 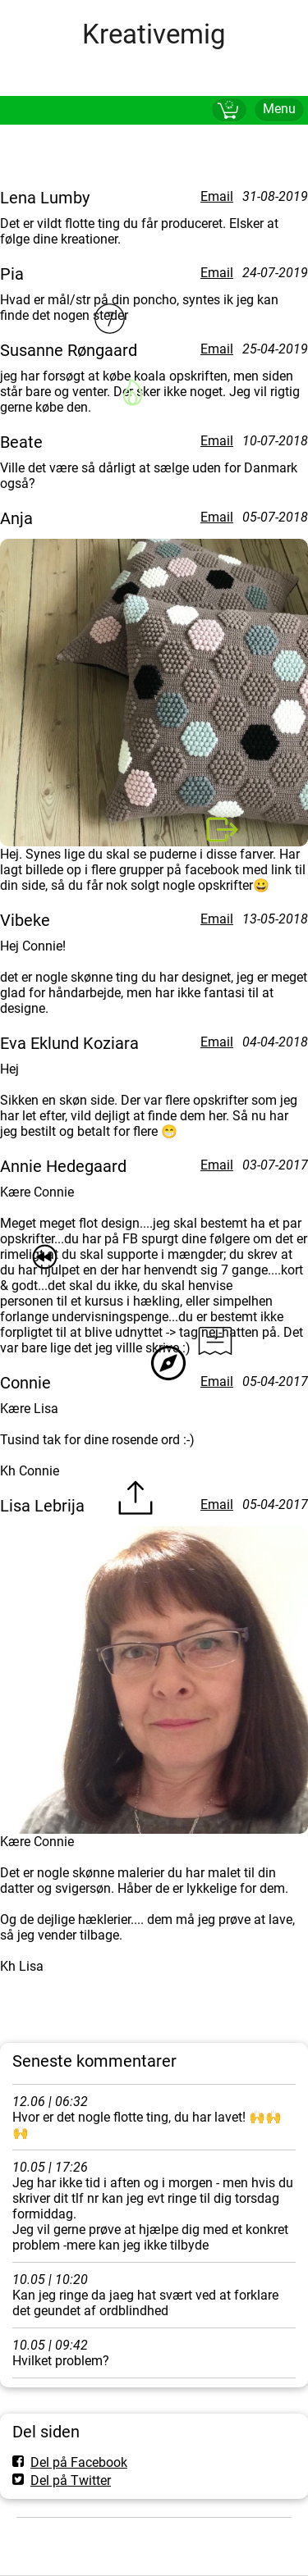 I want to click on log out of your account, so click(x=222, y=829).